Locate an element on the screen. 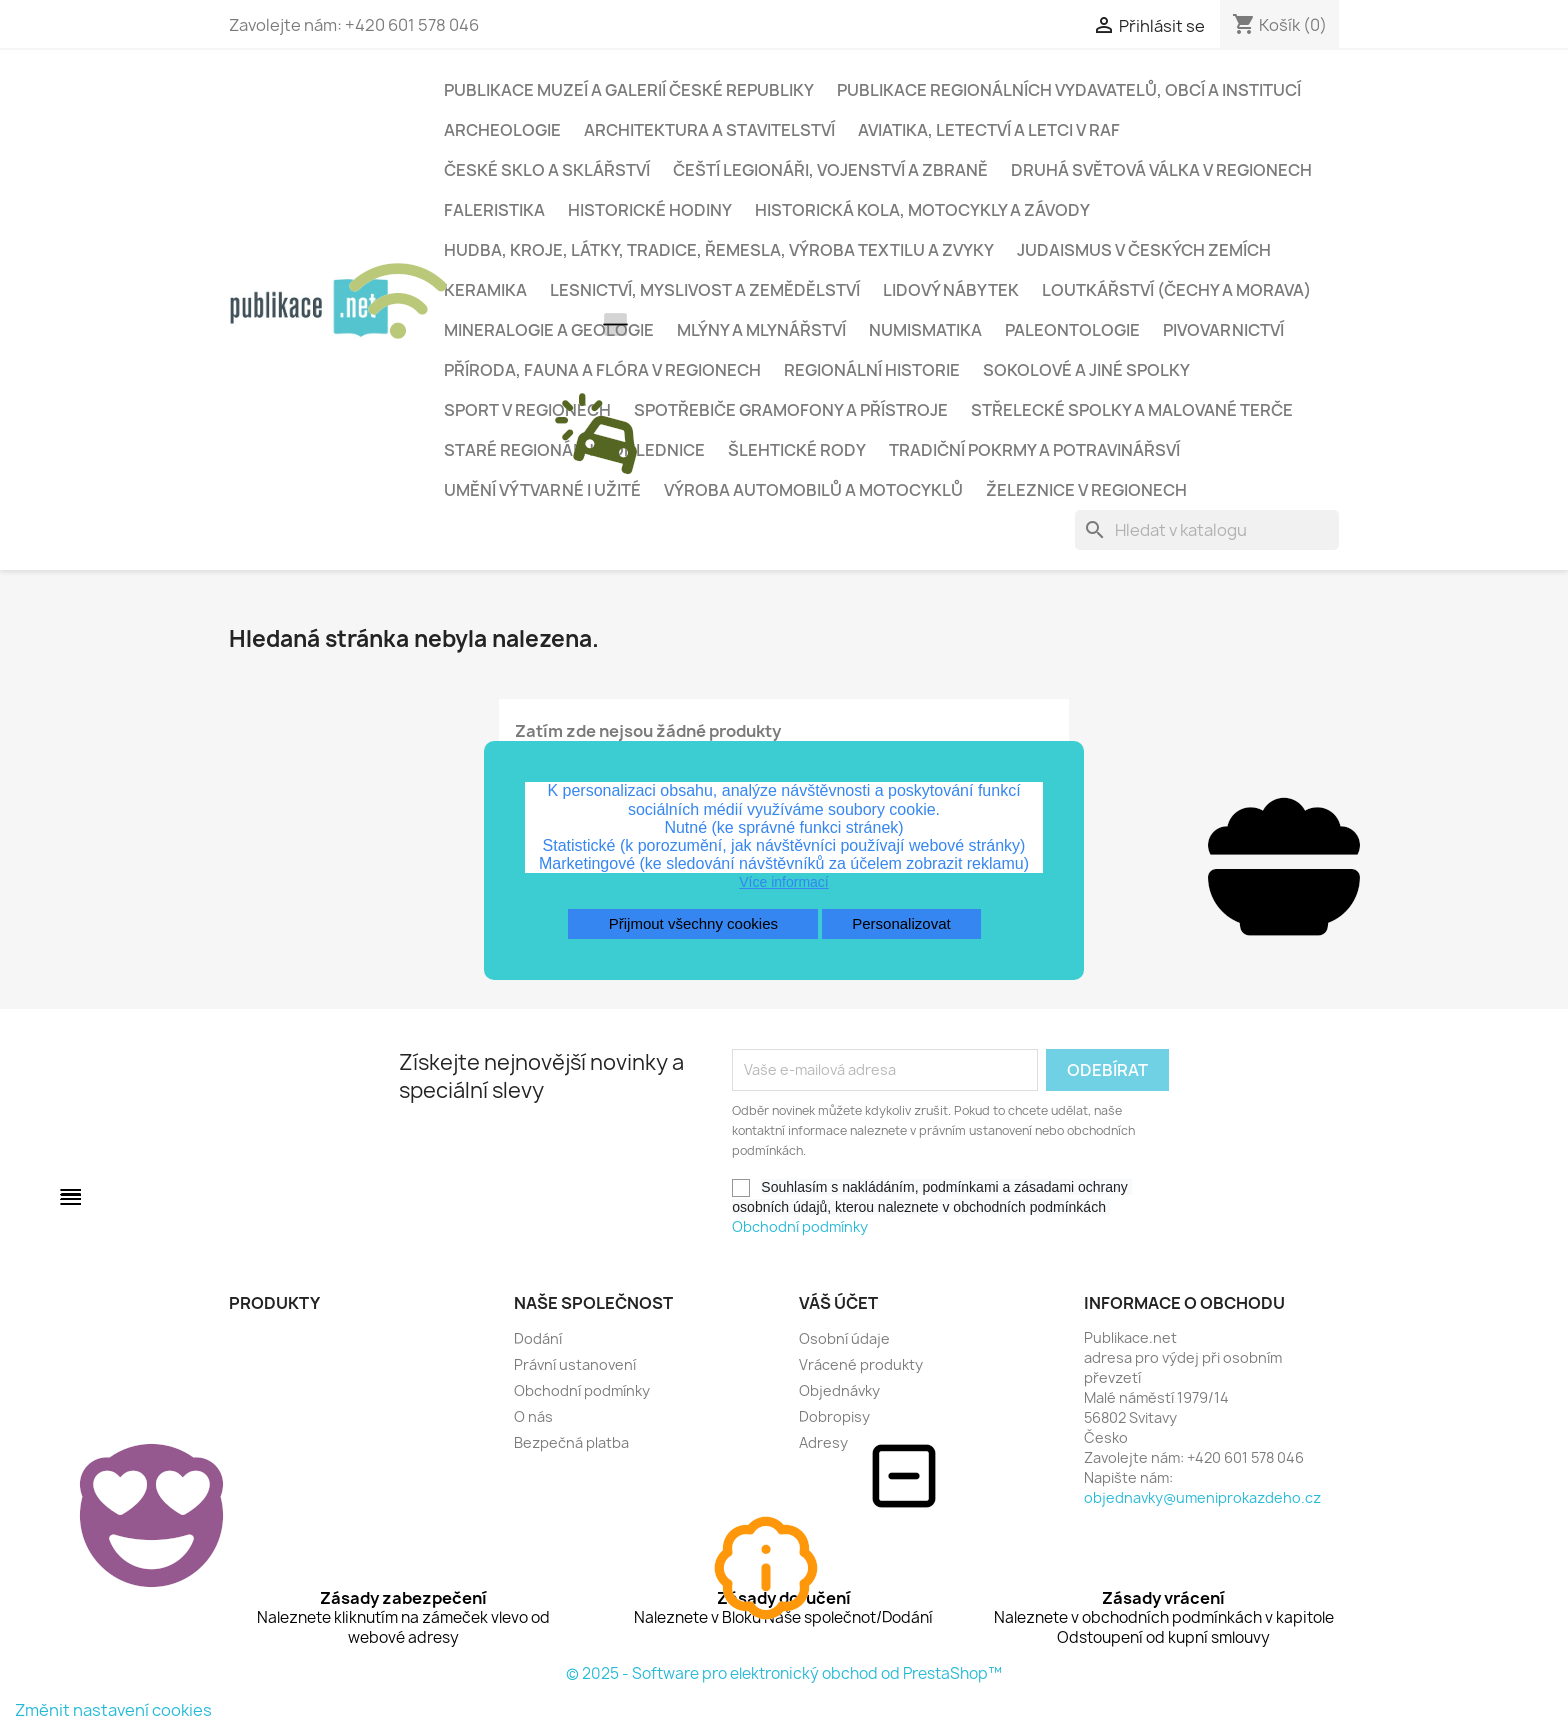 The height and width of the screenshot is (1721, 1568). remove item from list or selection is located at coordinates (904, 1476).